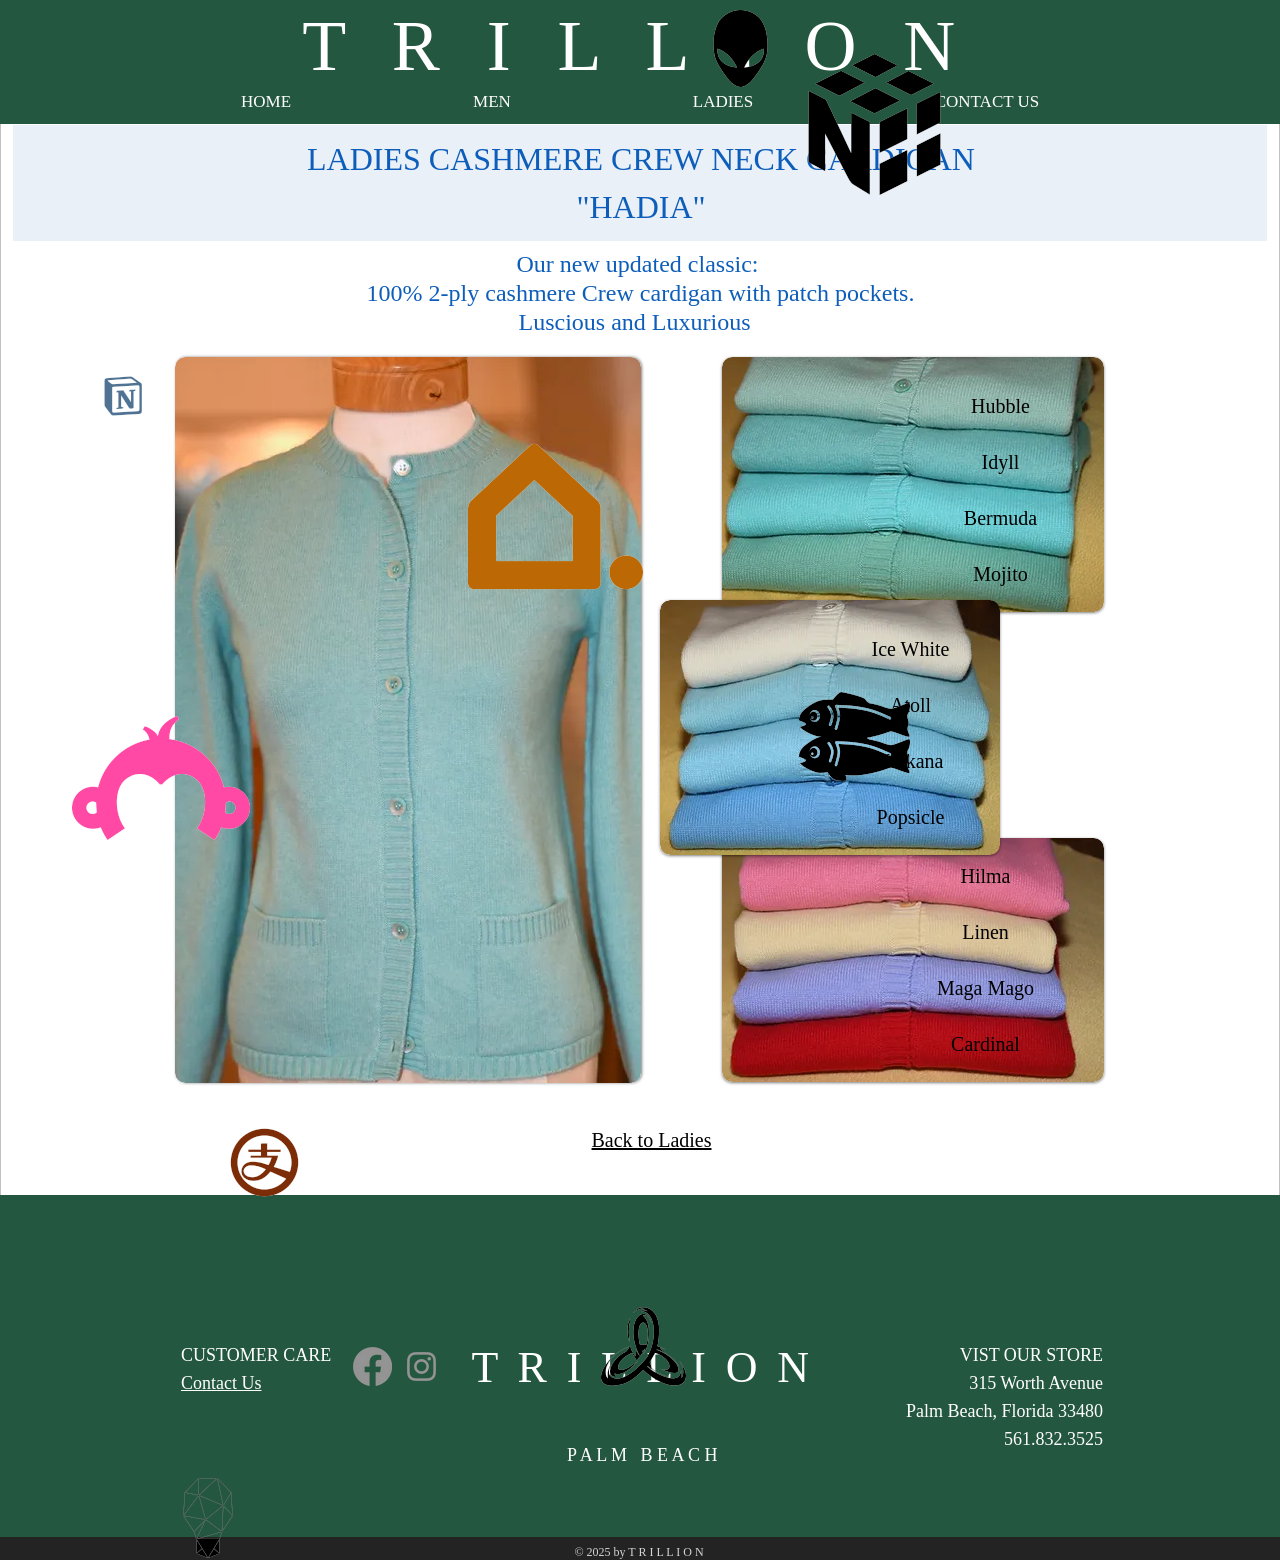 This screenshot has height=1560, width=1280. I want to click on open Notion app, so click(124, 396).